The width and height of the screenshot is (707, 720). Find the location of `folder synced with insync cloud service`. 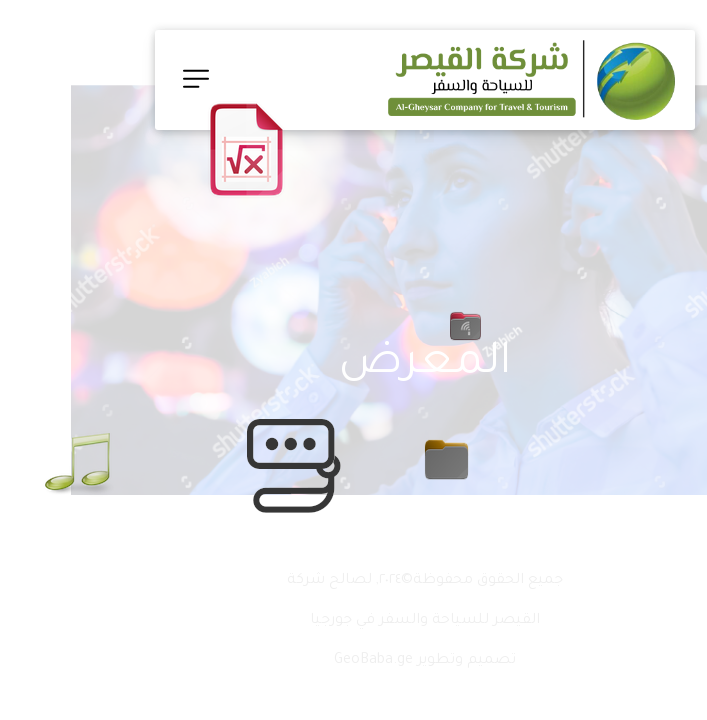

folder synced with insync cloud service is located at coordinates (465, 325).